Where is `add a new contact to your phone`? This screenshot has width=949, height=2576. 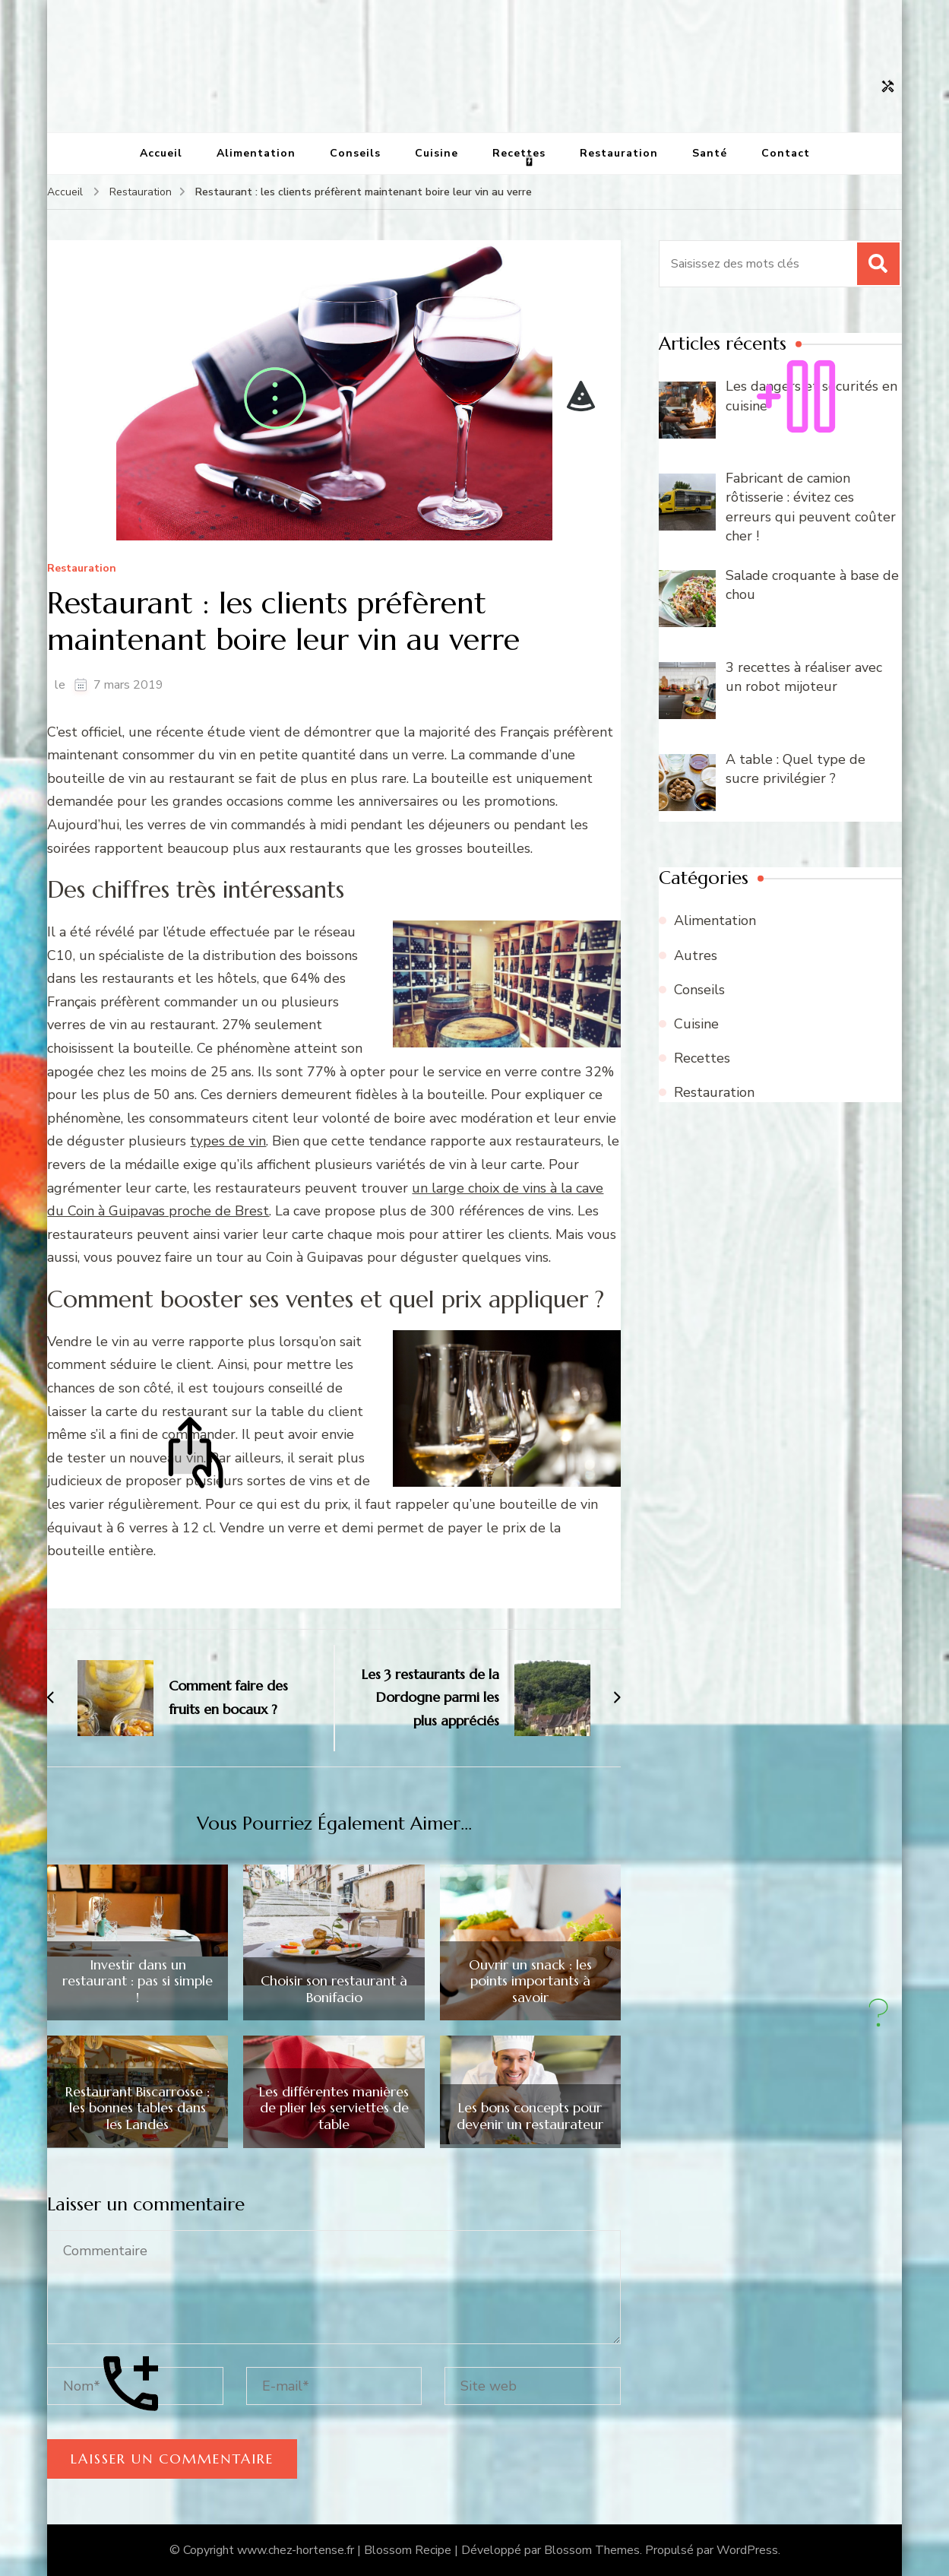 add a new contact to your phone is located at coordinates (131, 2384).